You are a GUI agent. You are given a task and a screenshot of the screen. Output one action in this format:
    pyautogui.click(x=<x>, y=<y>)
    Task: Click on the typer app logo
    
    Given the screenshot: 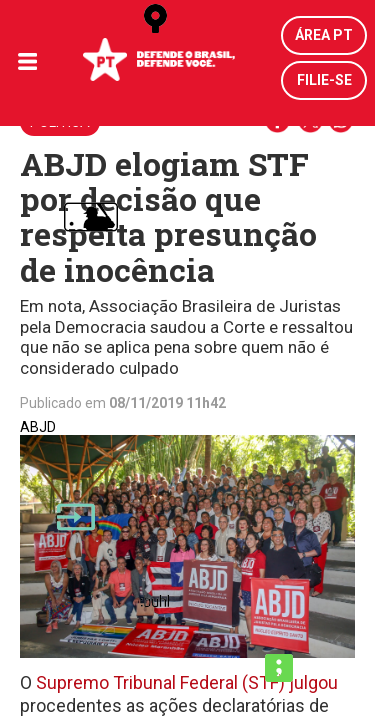 What is the action you would take?
    pyautogui.click(x=76, y=517)
    